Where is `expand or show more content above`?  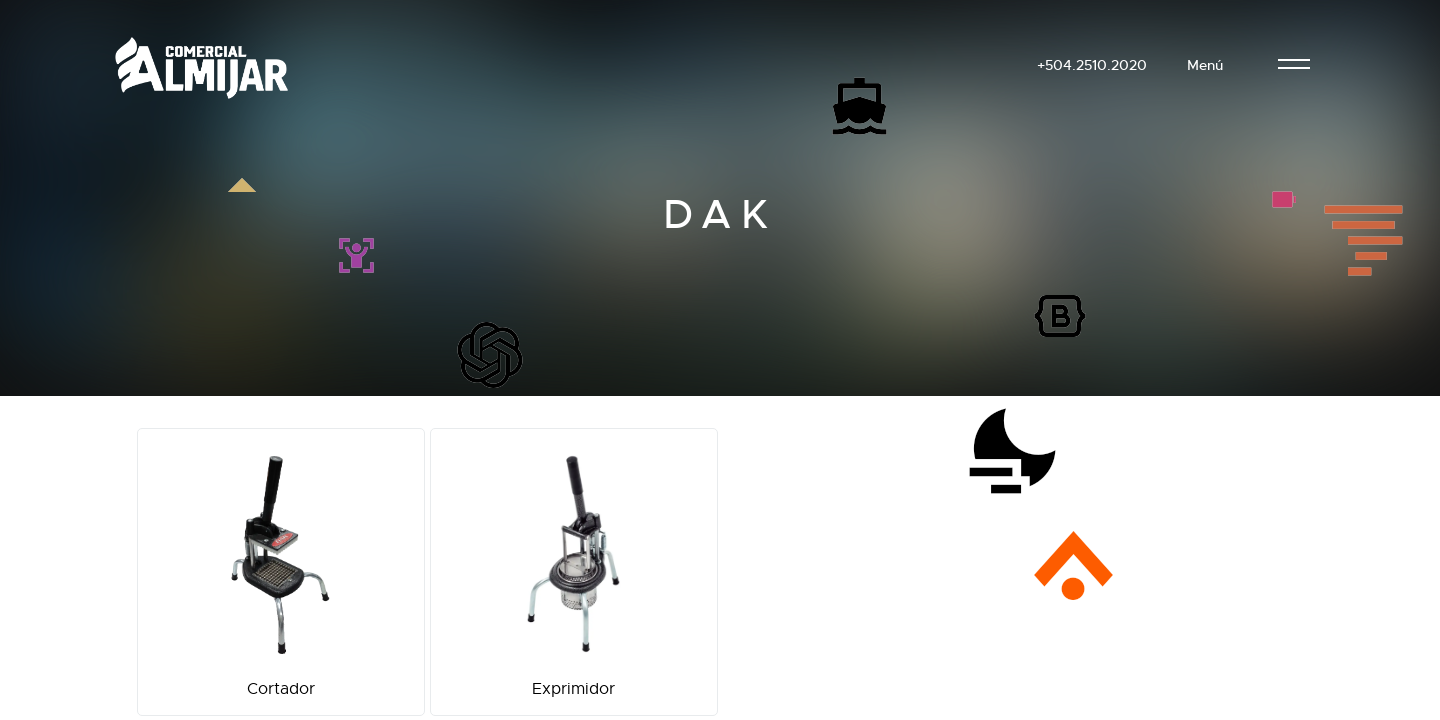
expand or show more content above is located at coordinates (242, 185).